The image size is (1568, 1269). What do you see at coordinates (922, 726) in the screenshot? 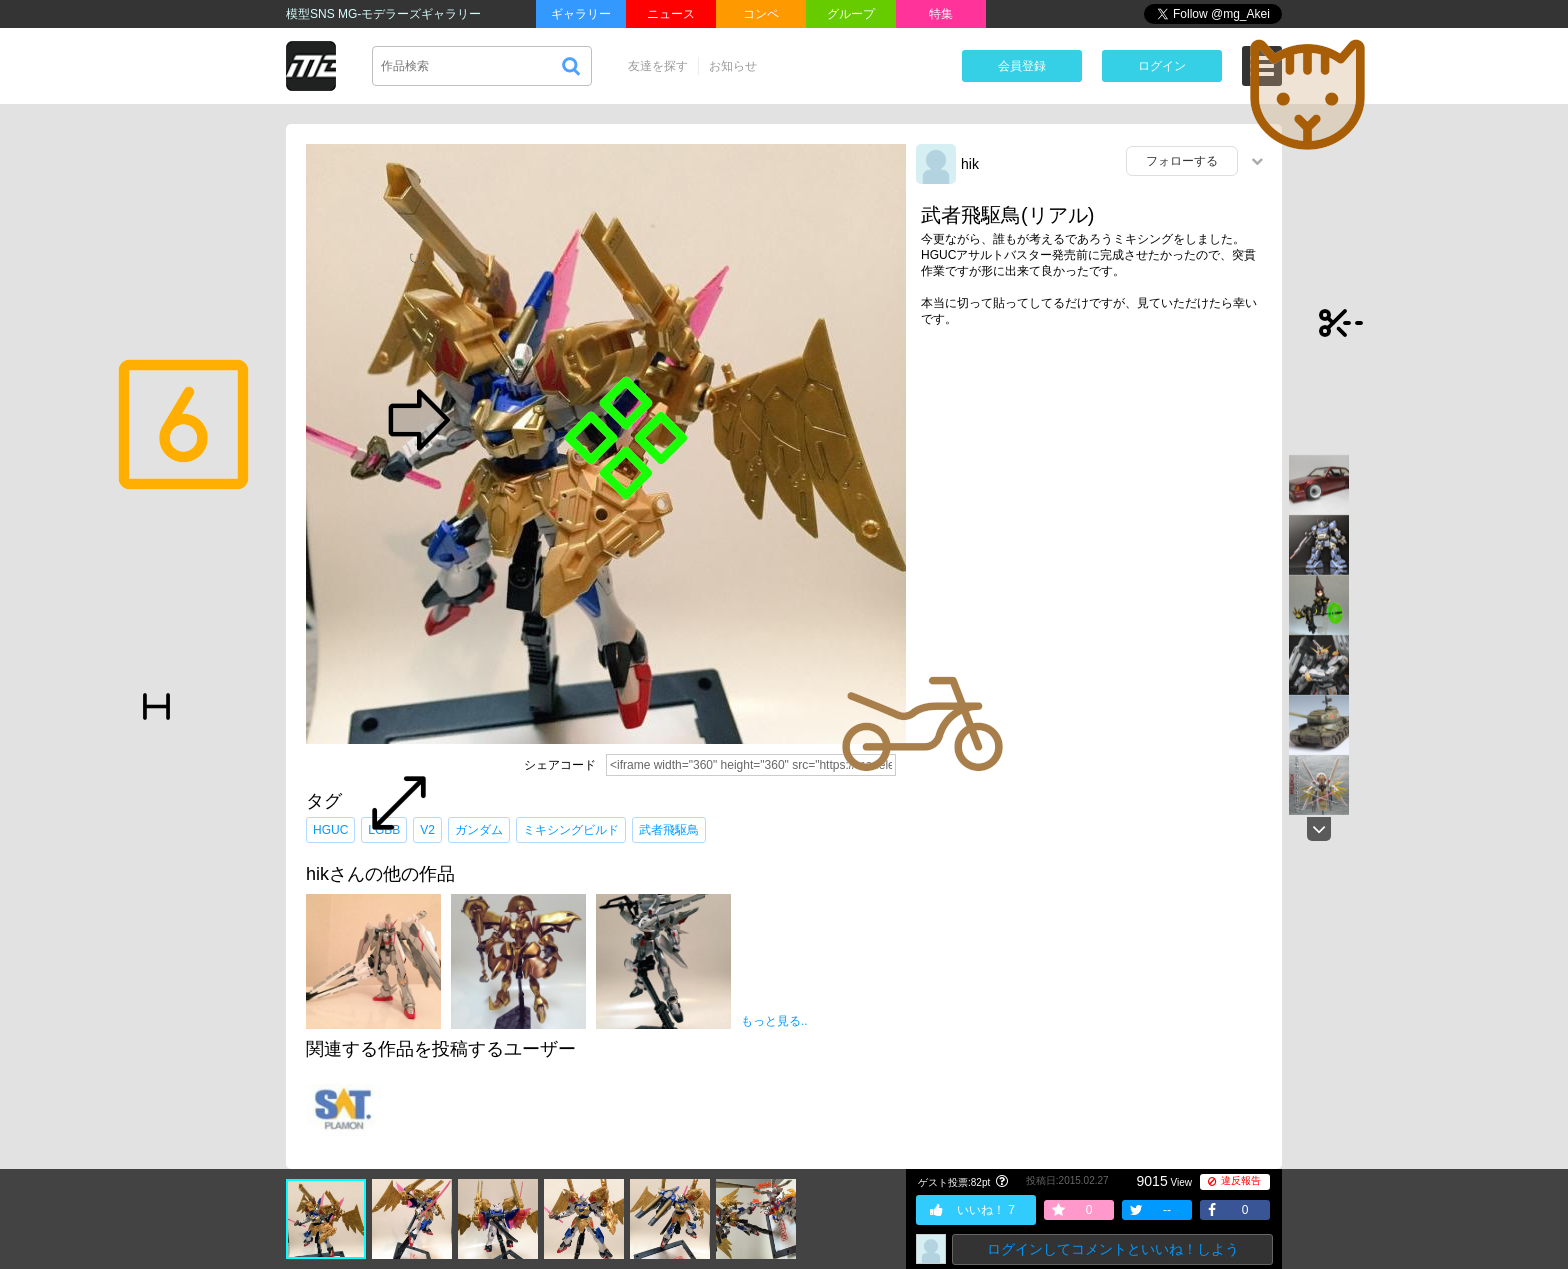
I see `select motorcycle as vehicle type` at bounding box center [922, 726].